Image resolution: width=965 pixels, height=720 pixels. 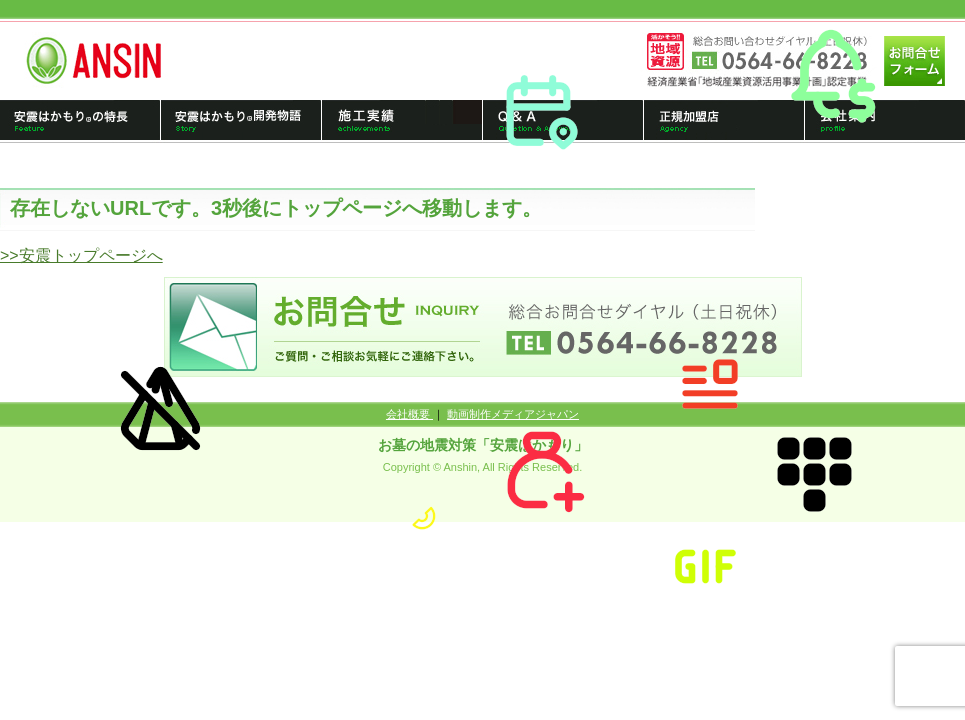 I want to click on align element to the right of text, so click(x=710, y=384).